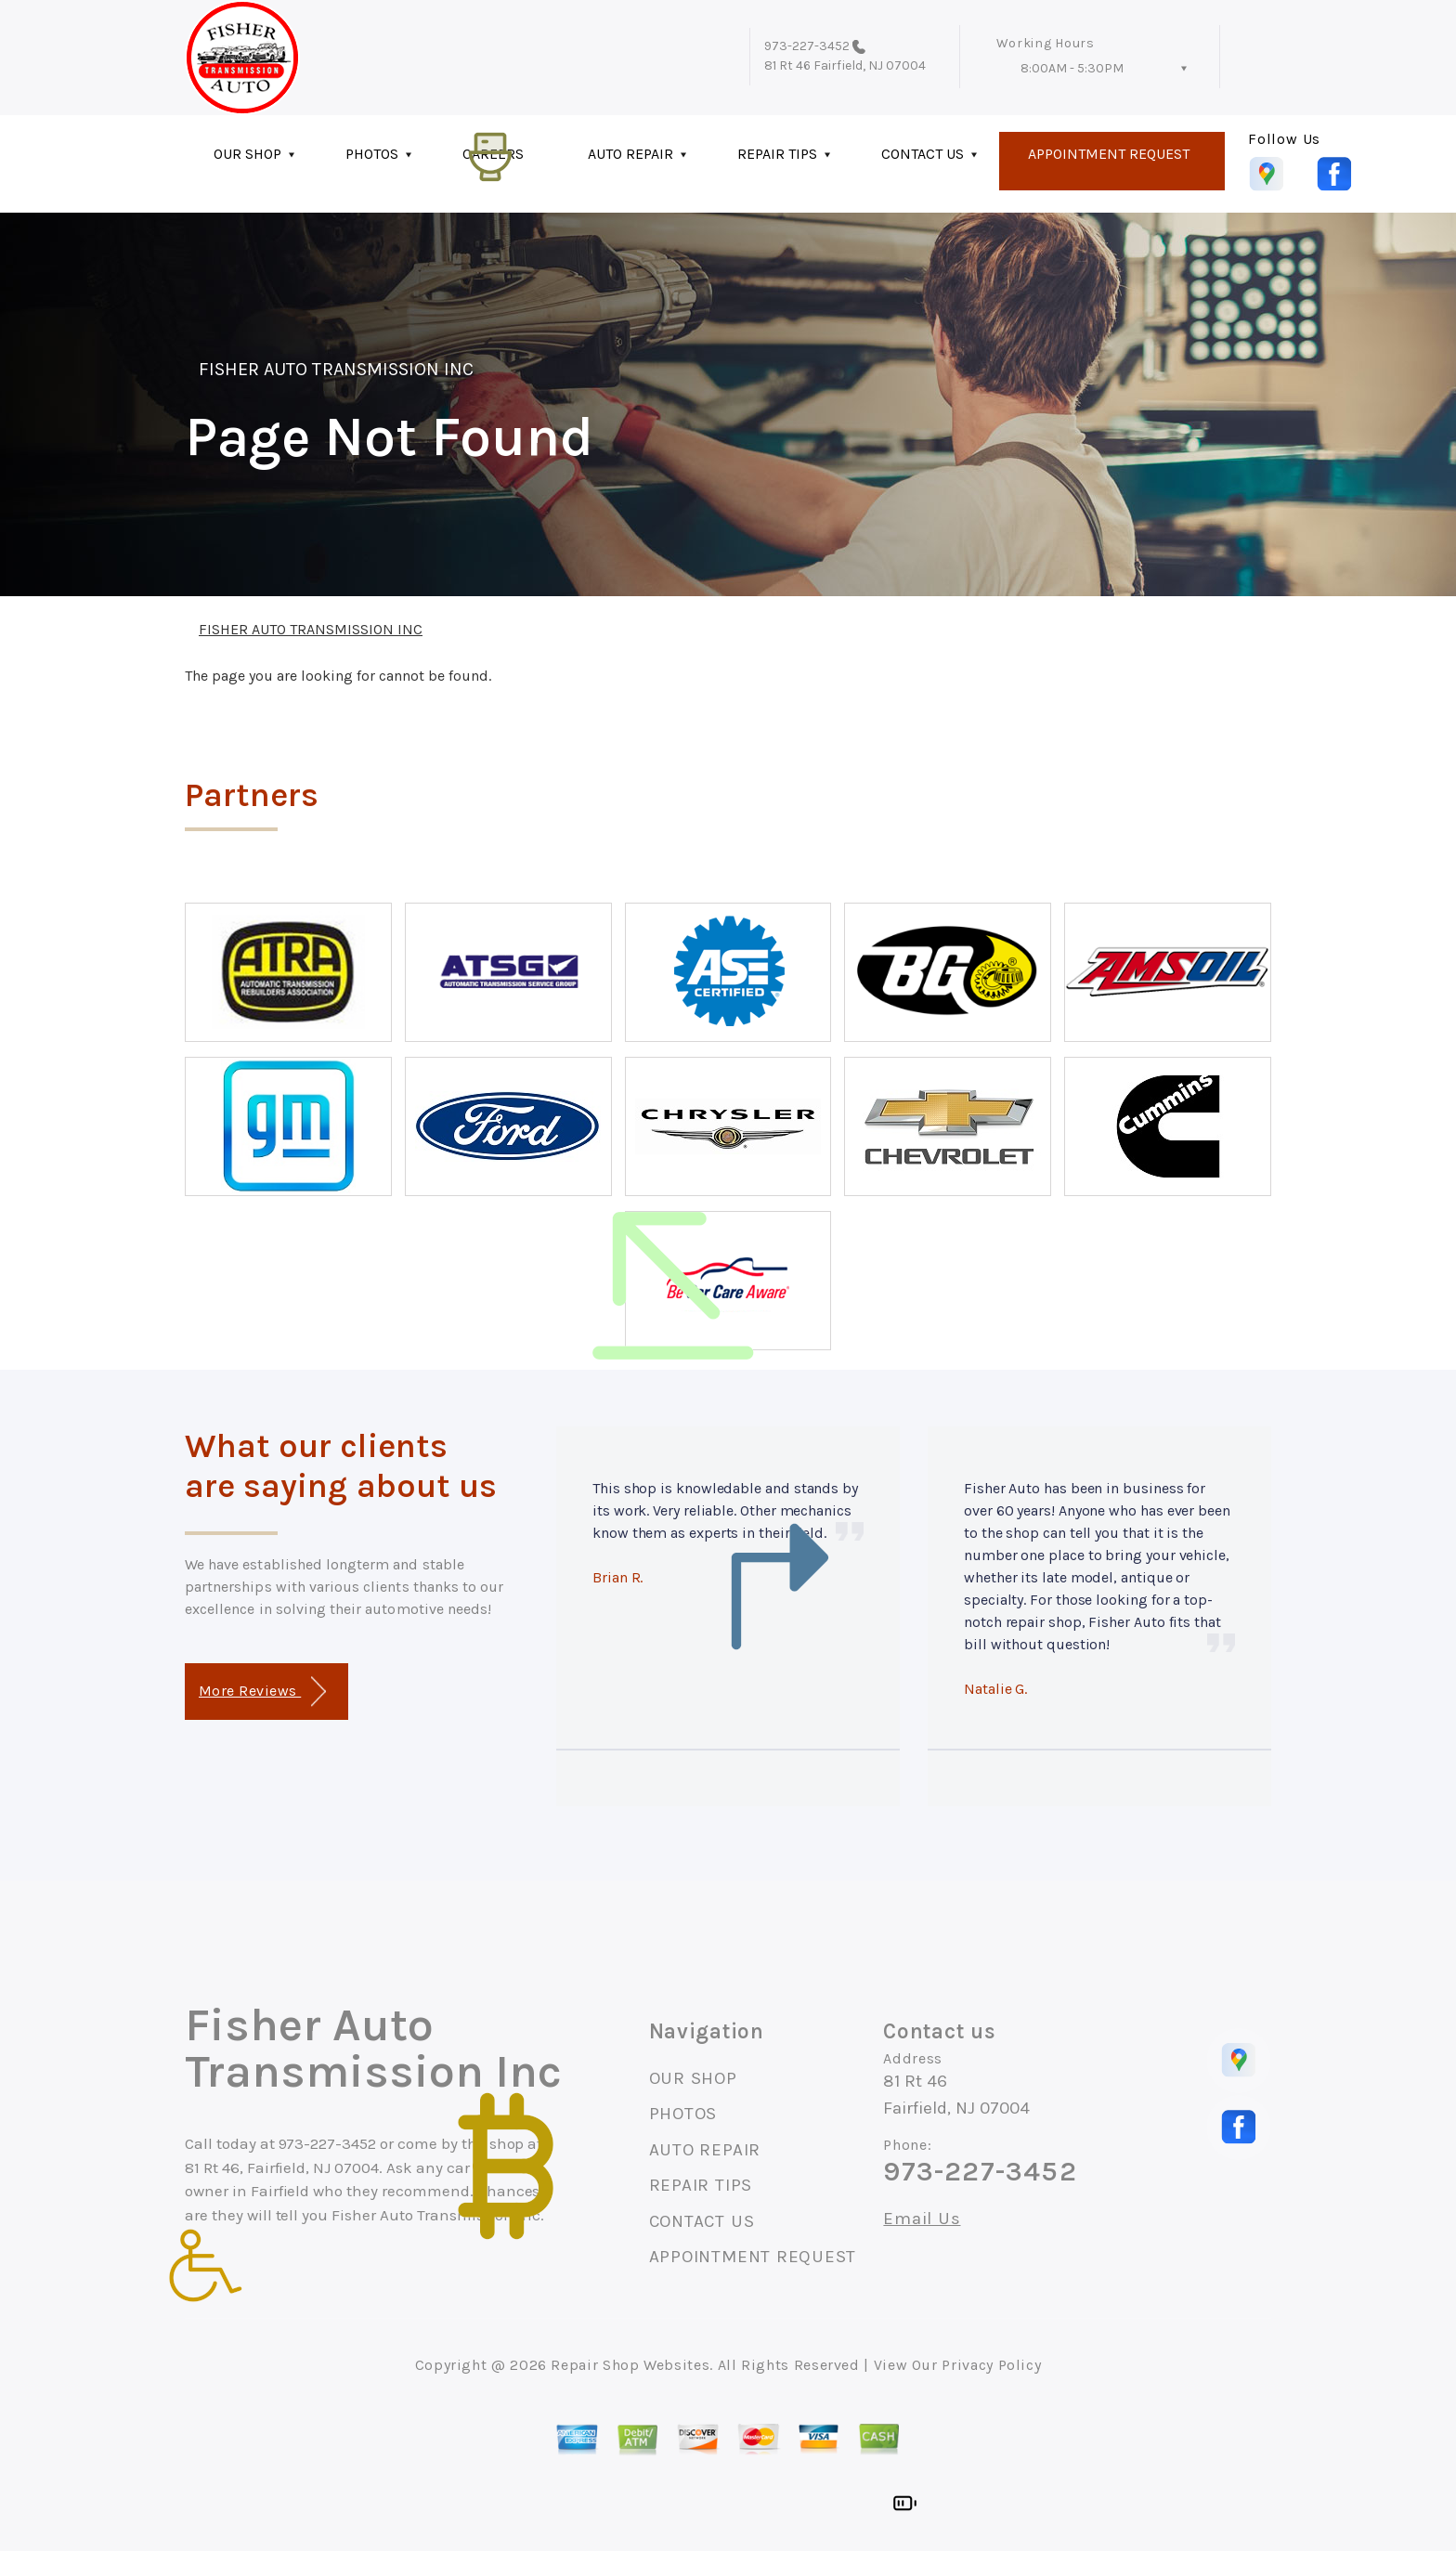 The image size is (1456, 2551). I want to click on forward or share content, so click(770, 1586).